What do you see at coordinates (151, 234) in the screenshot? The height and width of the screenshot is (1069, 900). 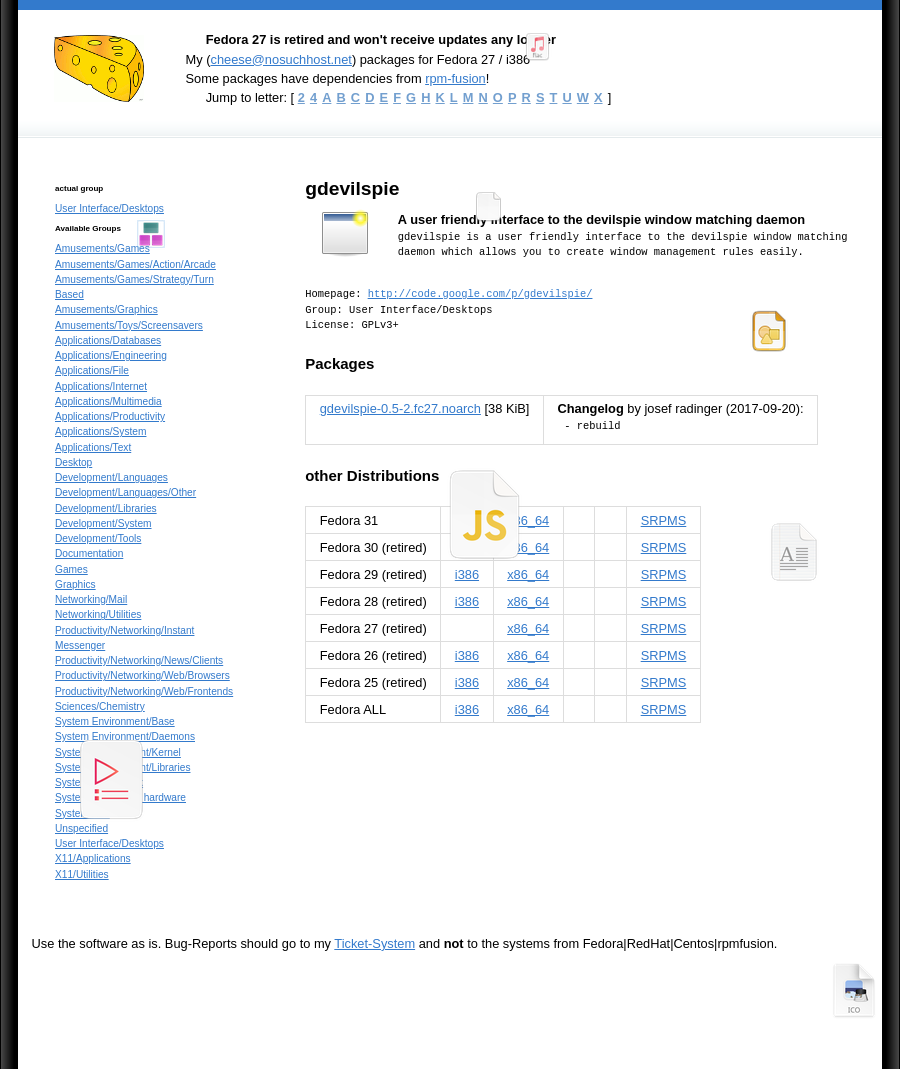 I see `select all items in the current view` at bounding box center [151, 234].